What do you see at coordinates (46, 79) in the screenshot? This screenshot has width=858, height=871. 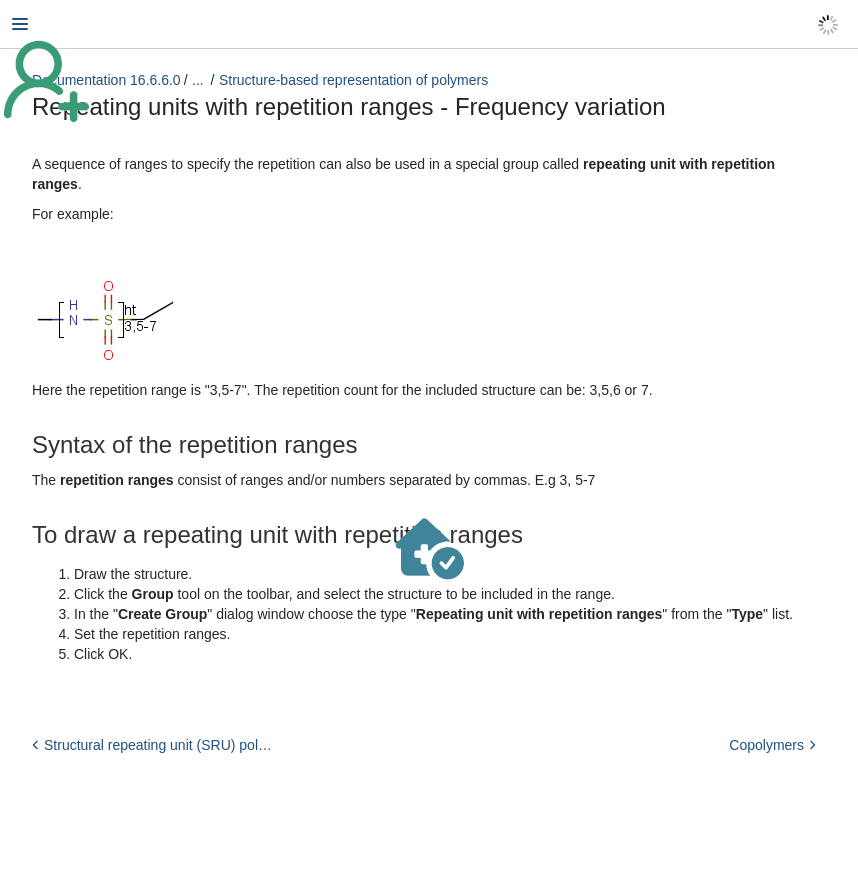 I see `add a new contact or friend` at bounding box center [46, 79].